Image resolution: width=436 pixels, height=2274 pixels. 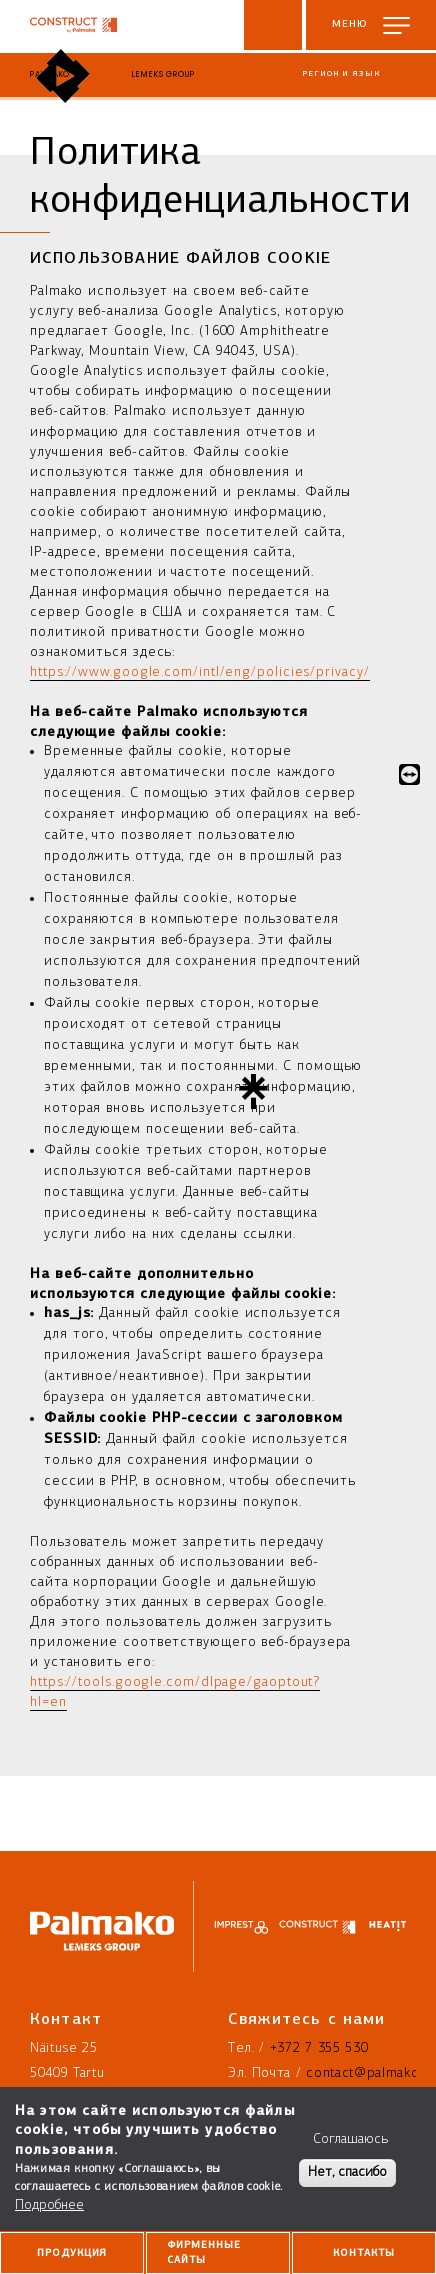 What do you see at coordinates (63, 76) in the screenshot?
I see `open the Emby media server app` at bounding box center [63, 76].